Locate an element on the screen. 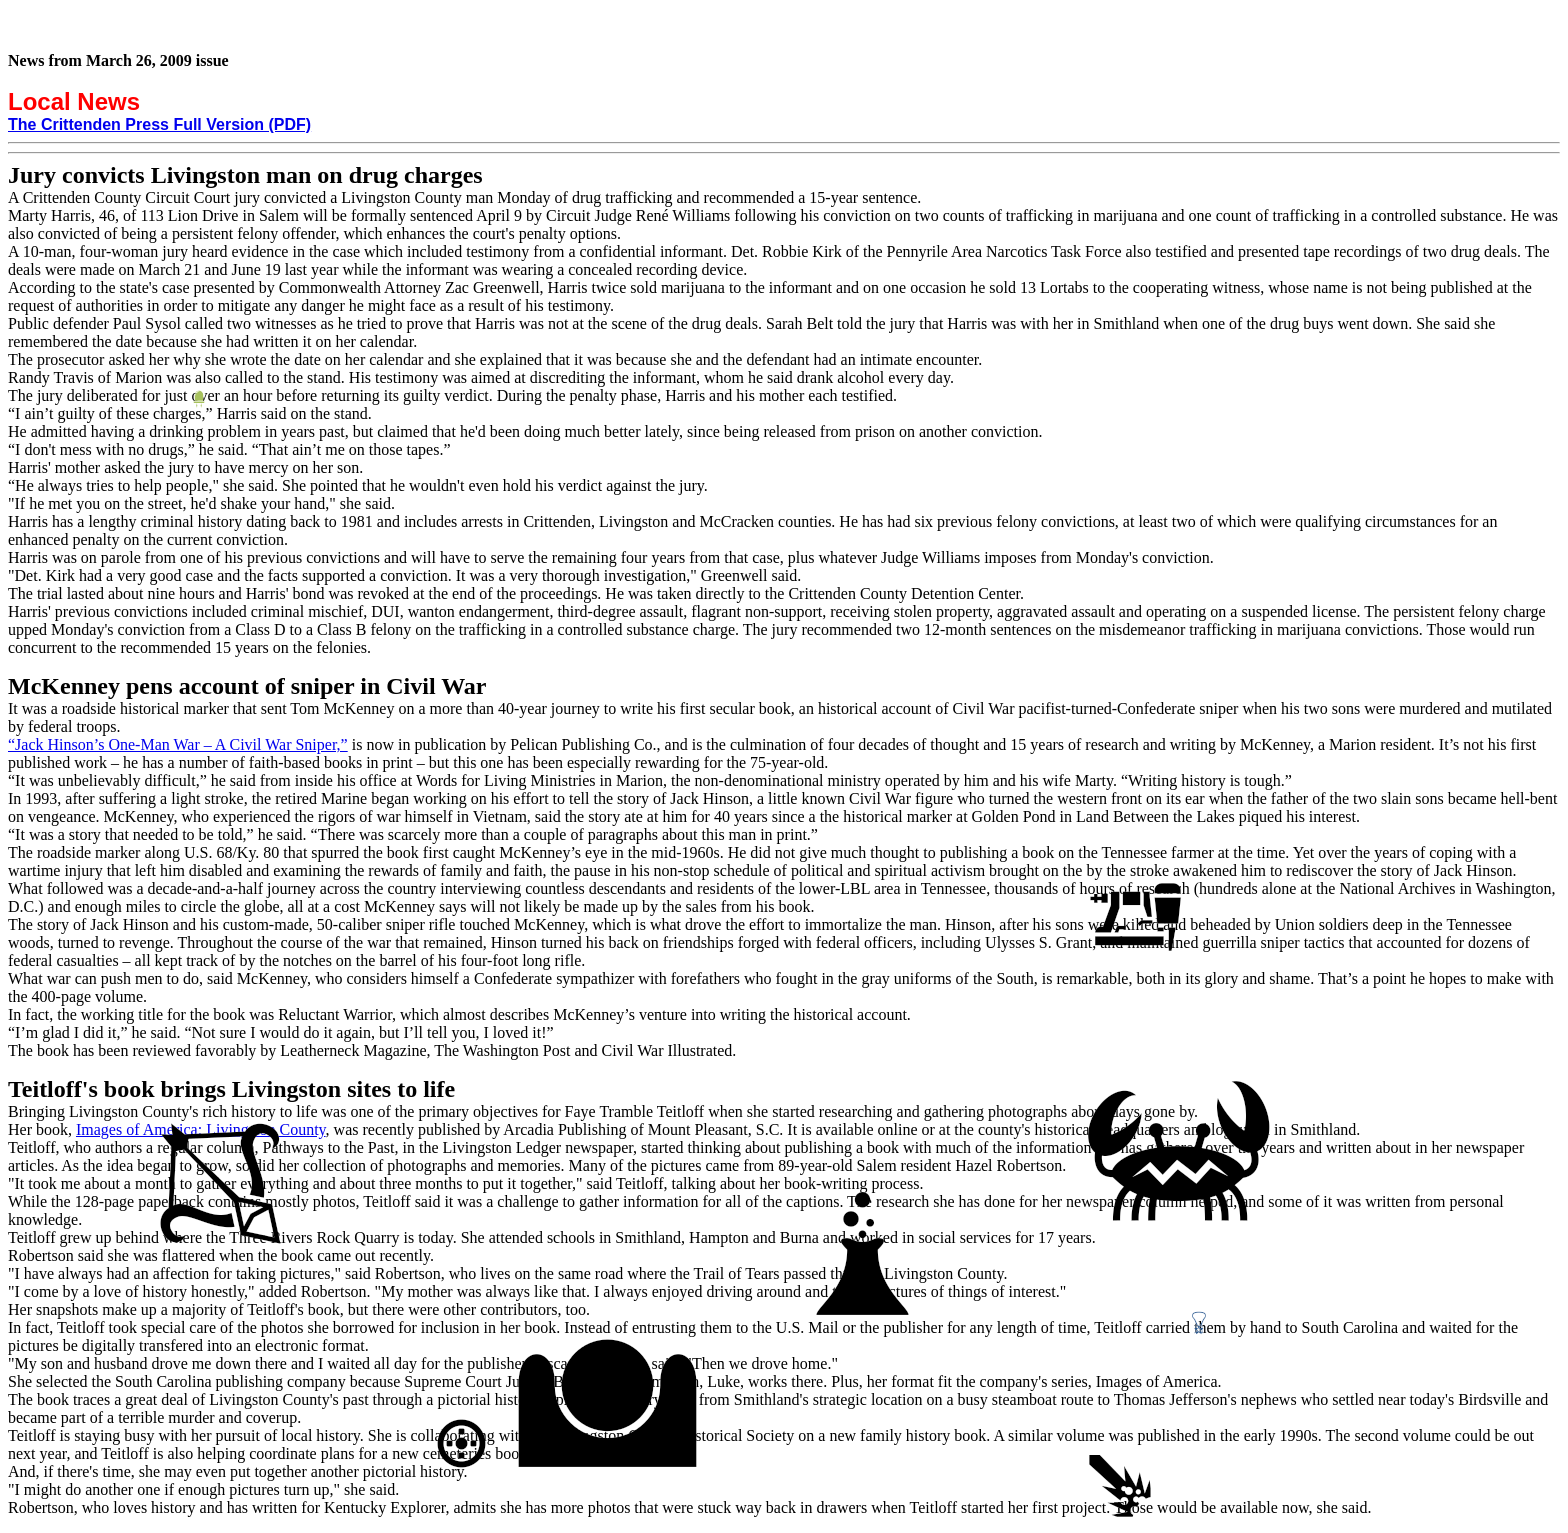  indicates a target or objective marker is located at coordinates (461, 1443).